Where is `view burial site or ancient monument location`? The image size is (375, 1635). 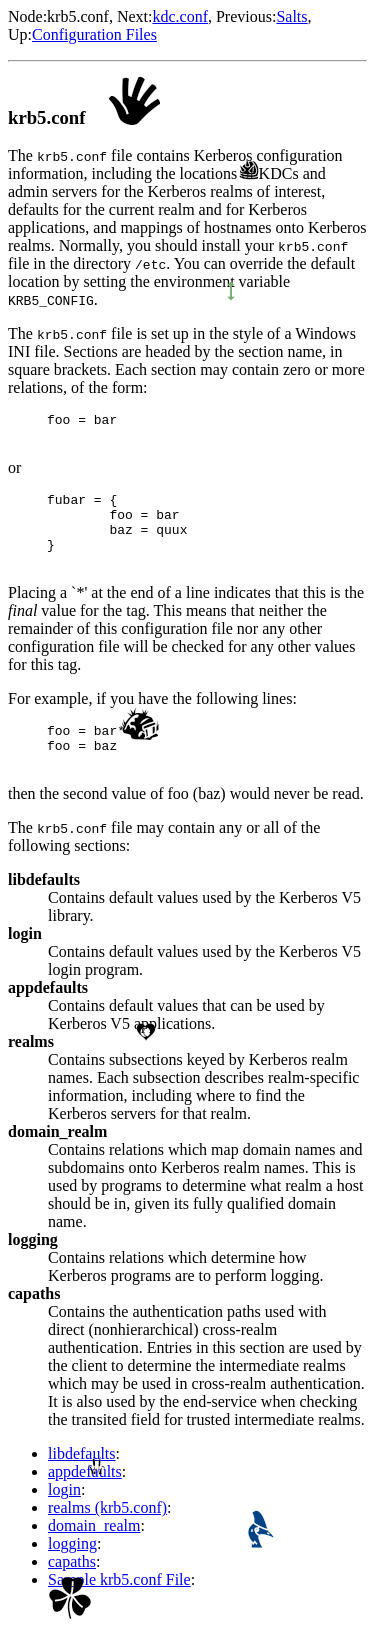 view burial site or ancient monument location is located at coordinates (140, 723).